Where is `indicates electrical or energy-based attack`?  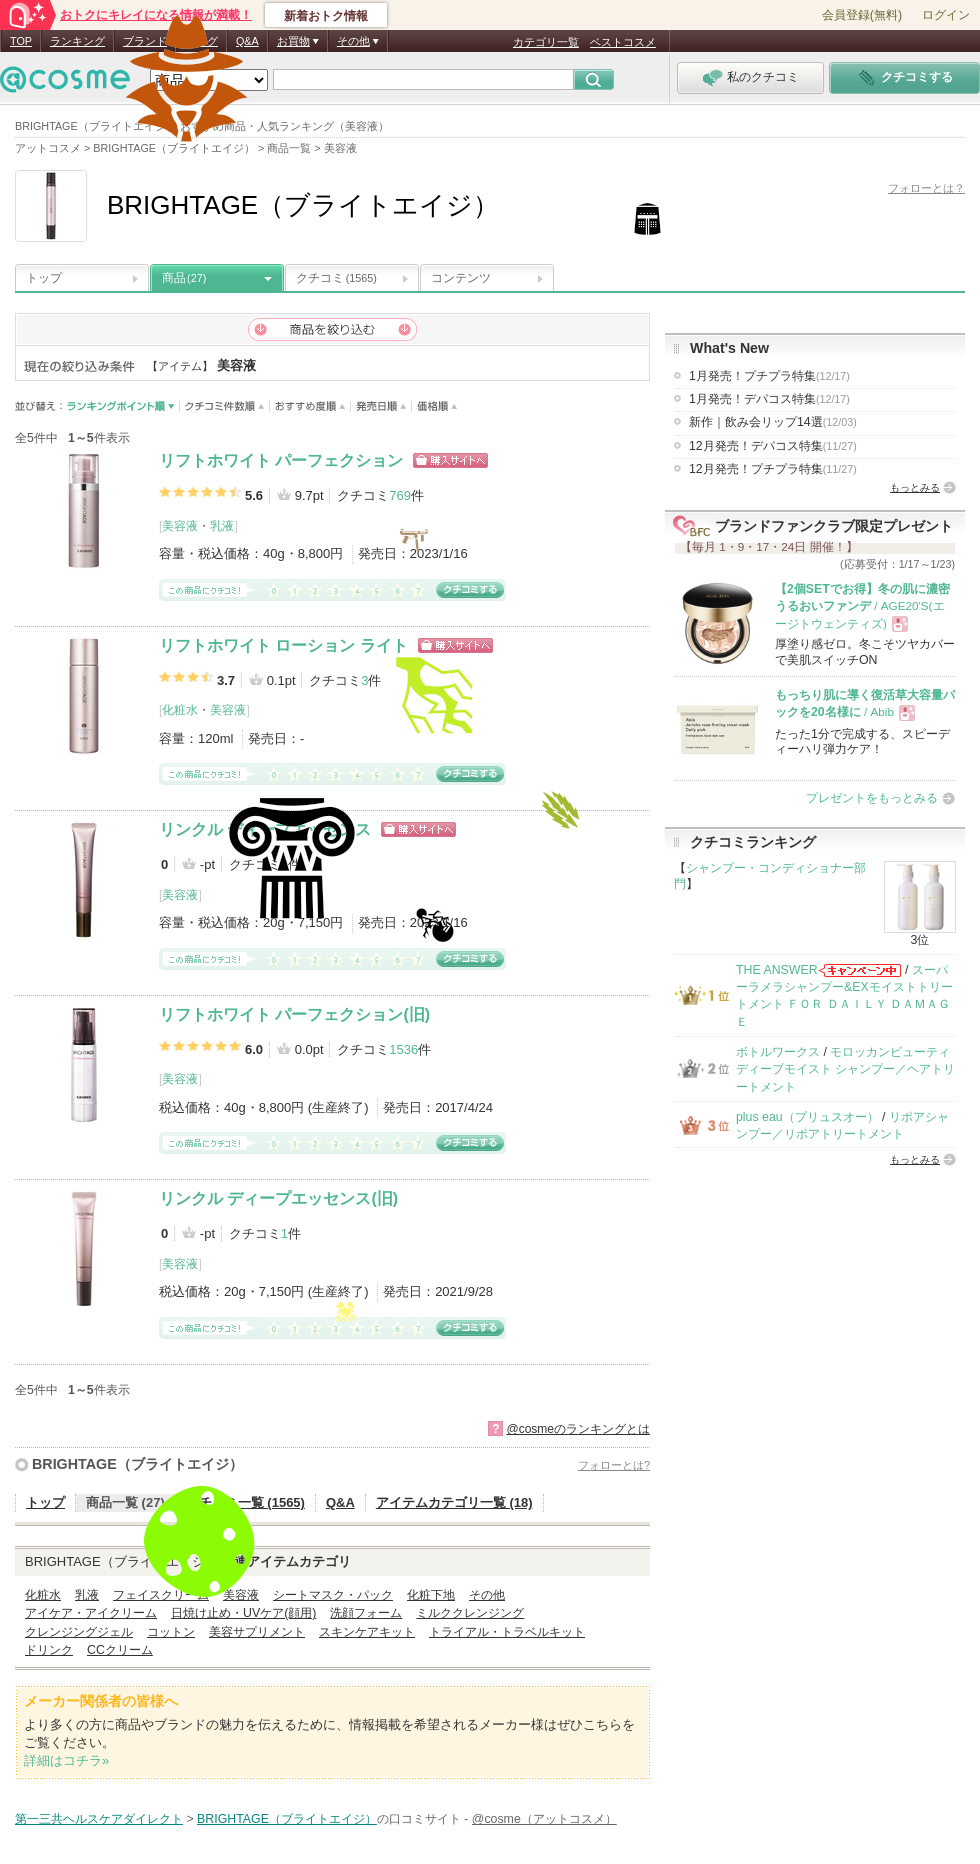
indicates electrical or energy-based attack is located at coordinates (435, 925).